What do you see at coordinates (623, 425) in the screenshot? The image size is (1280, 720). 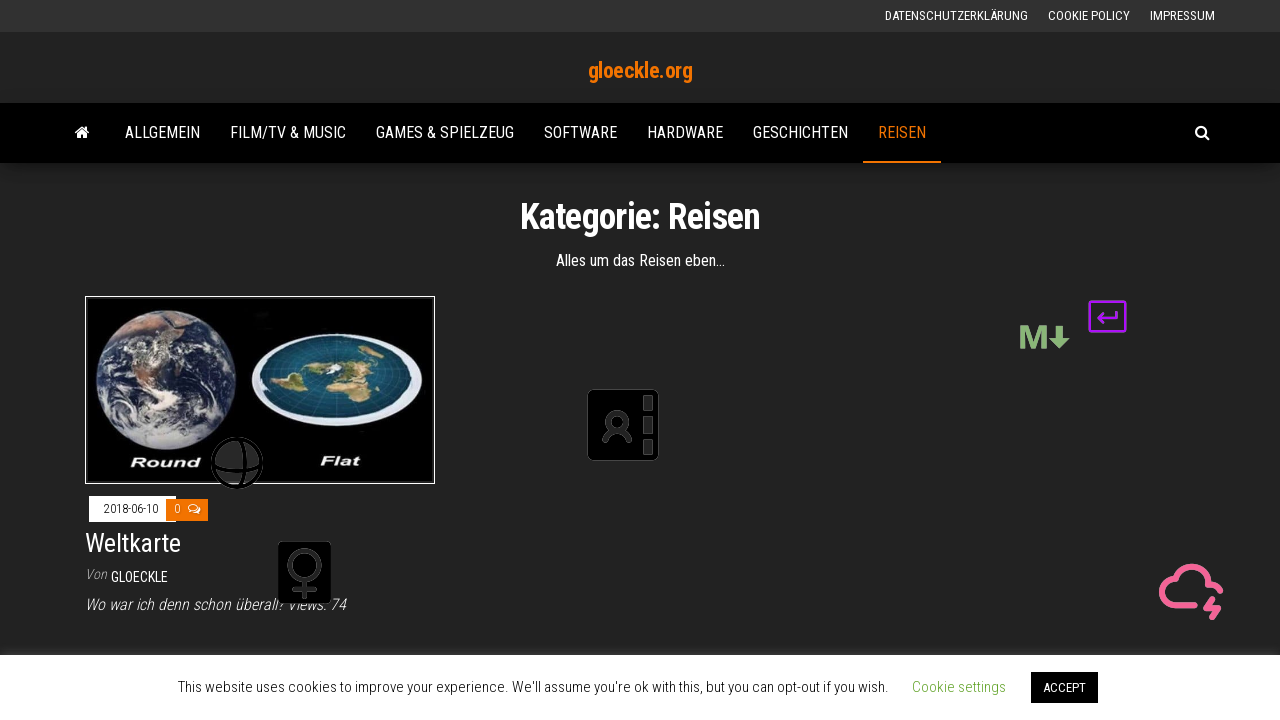 I see `open contacts or address book` at bounding box center [623, 425].